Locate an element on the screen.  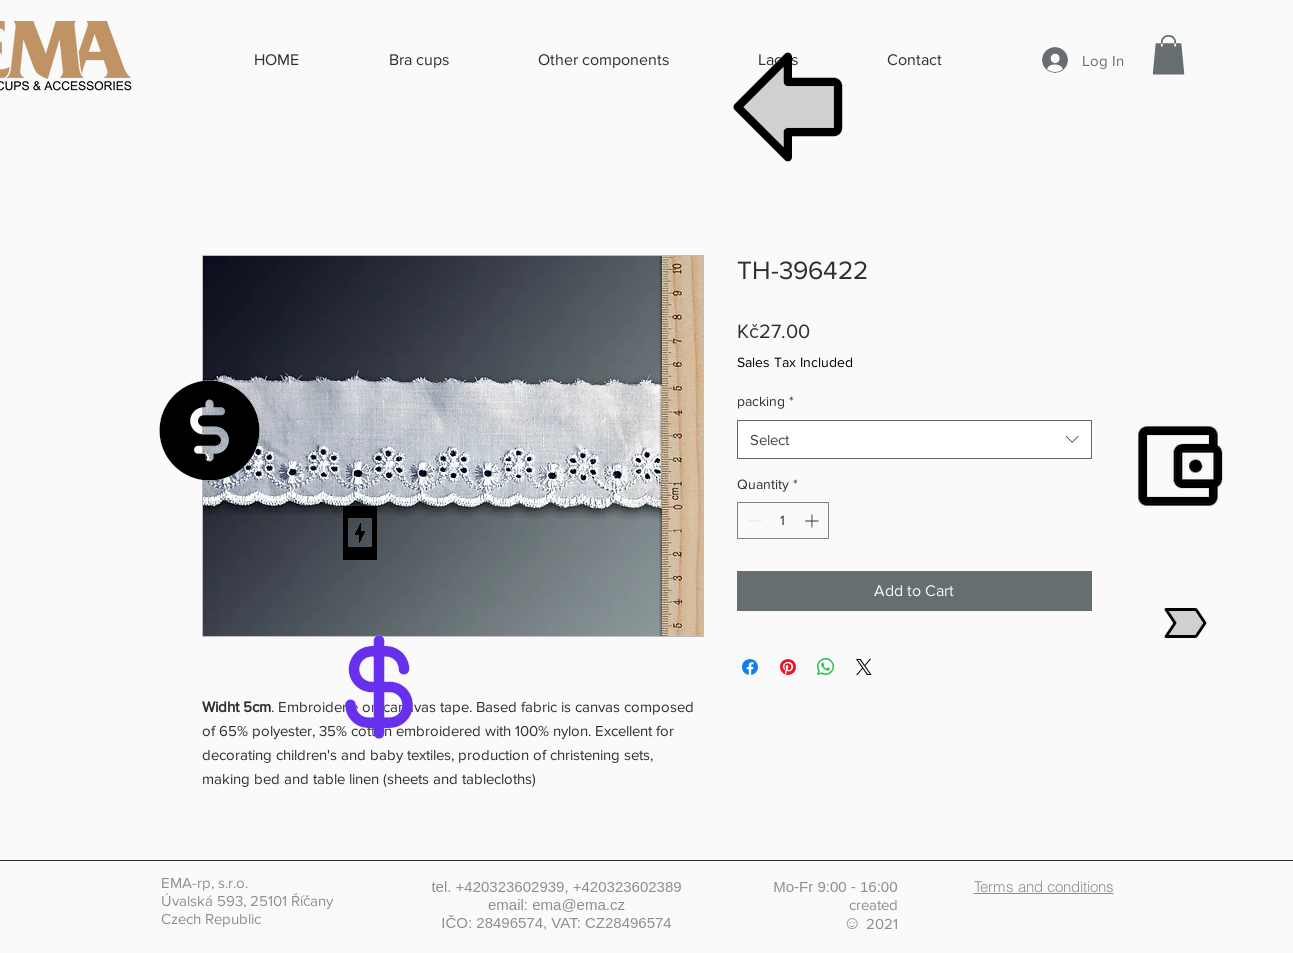
go back to the previous screen is located at coordinates (792, 107).